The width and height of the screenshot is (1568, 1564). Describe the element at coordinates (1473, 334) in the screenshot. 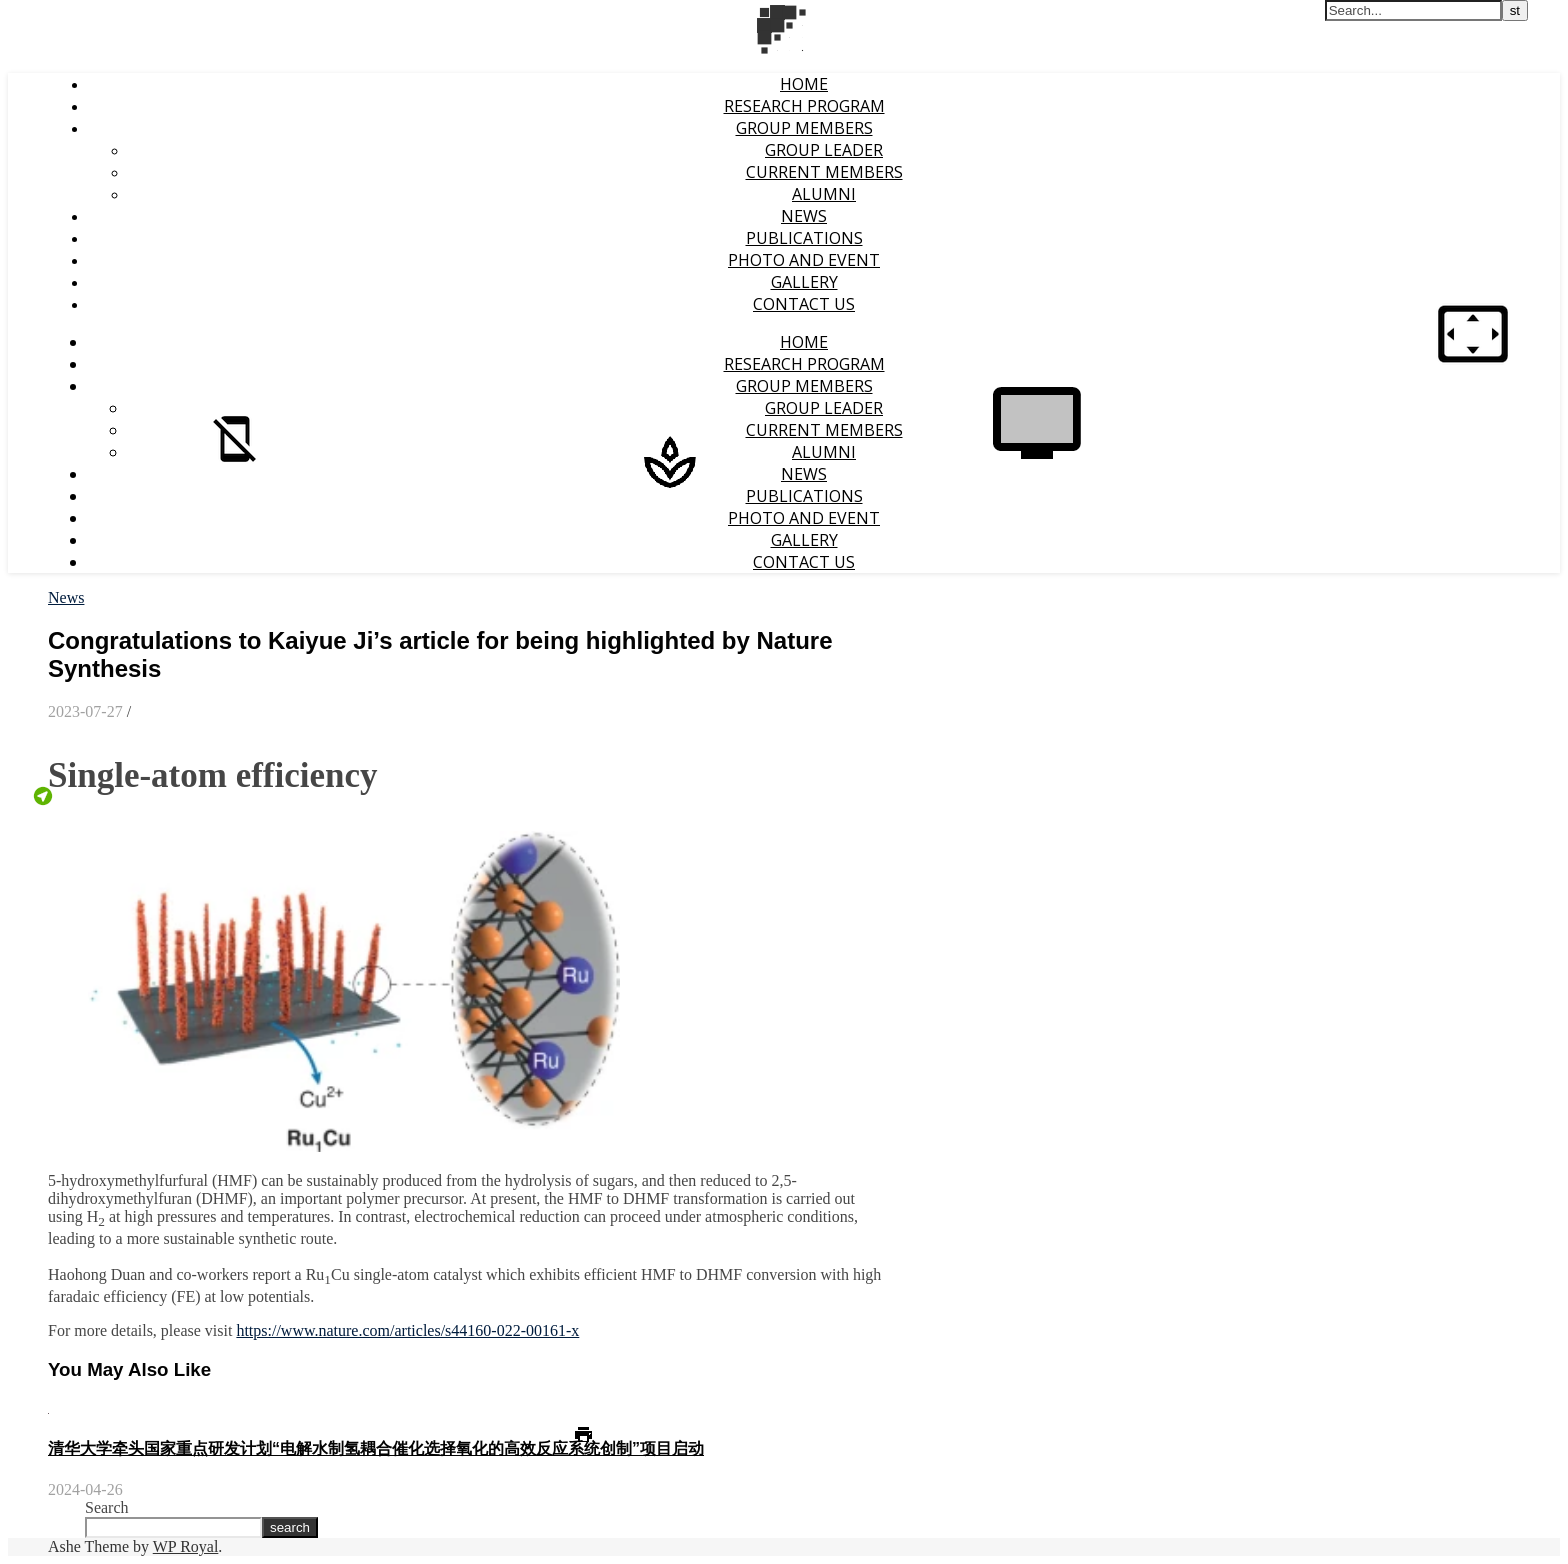

I see `adjust display overscan settings` at that location.